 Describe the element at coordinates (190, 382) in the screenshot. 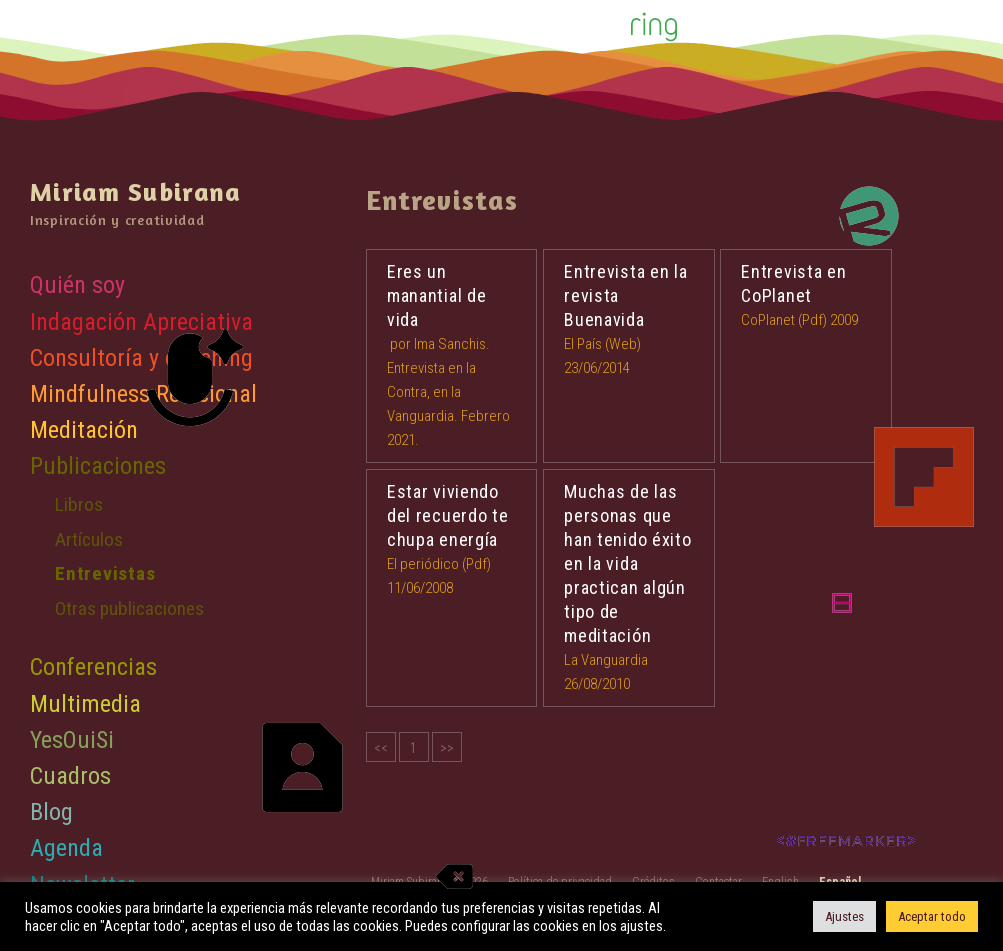

I see `activate ai voice assistant` at that location.